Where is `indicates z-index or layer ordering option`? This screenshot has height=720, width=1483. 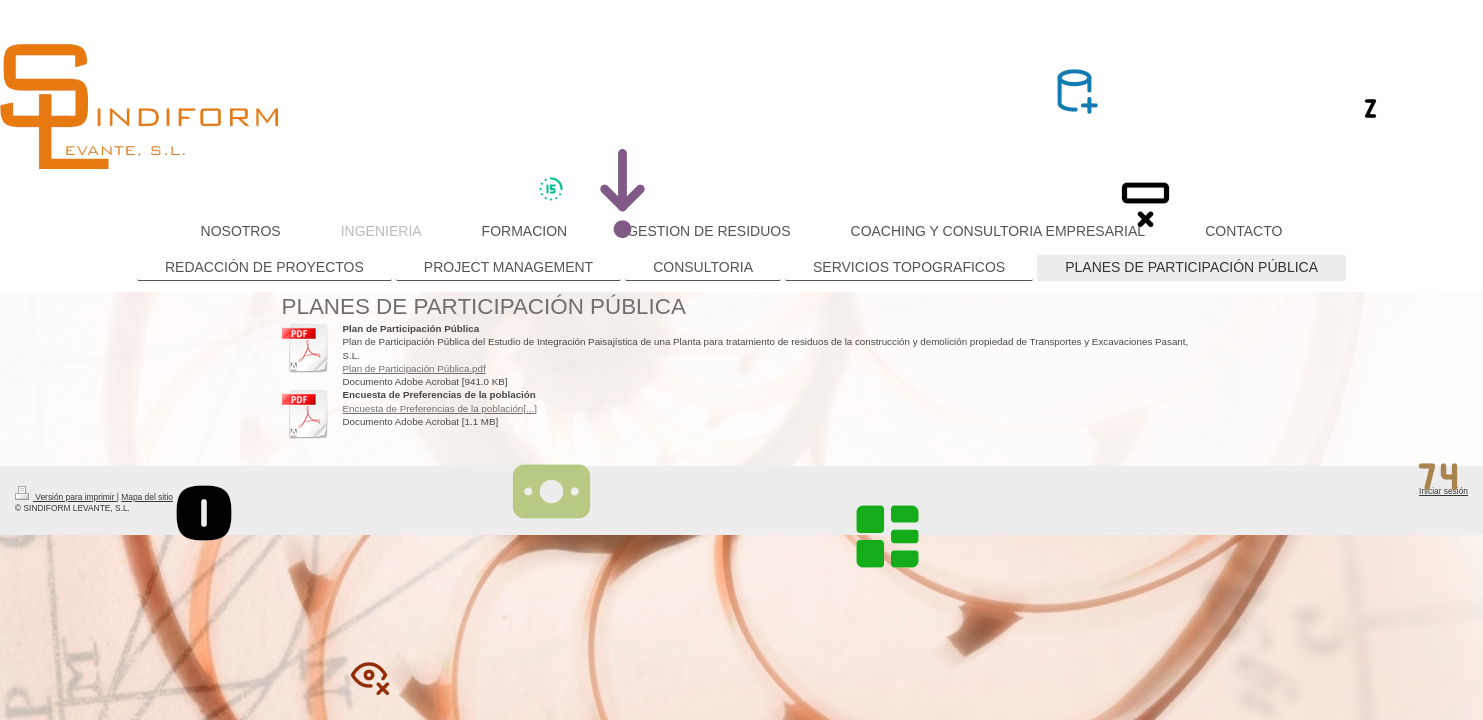
indicates z-index or layer ordering option is located at coordinates (1370, 108).